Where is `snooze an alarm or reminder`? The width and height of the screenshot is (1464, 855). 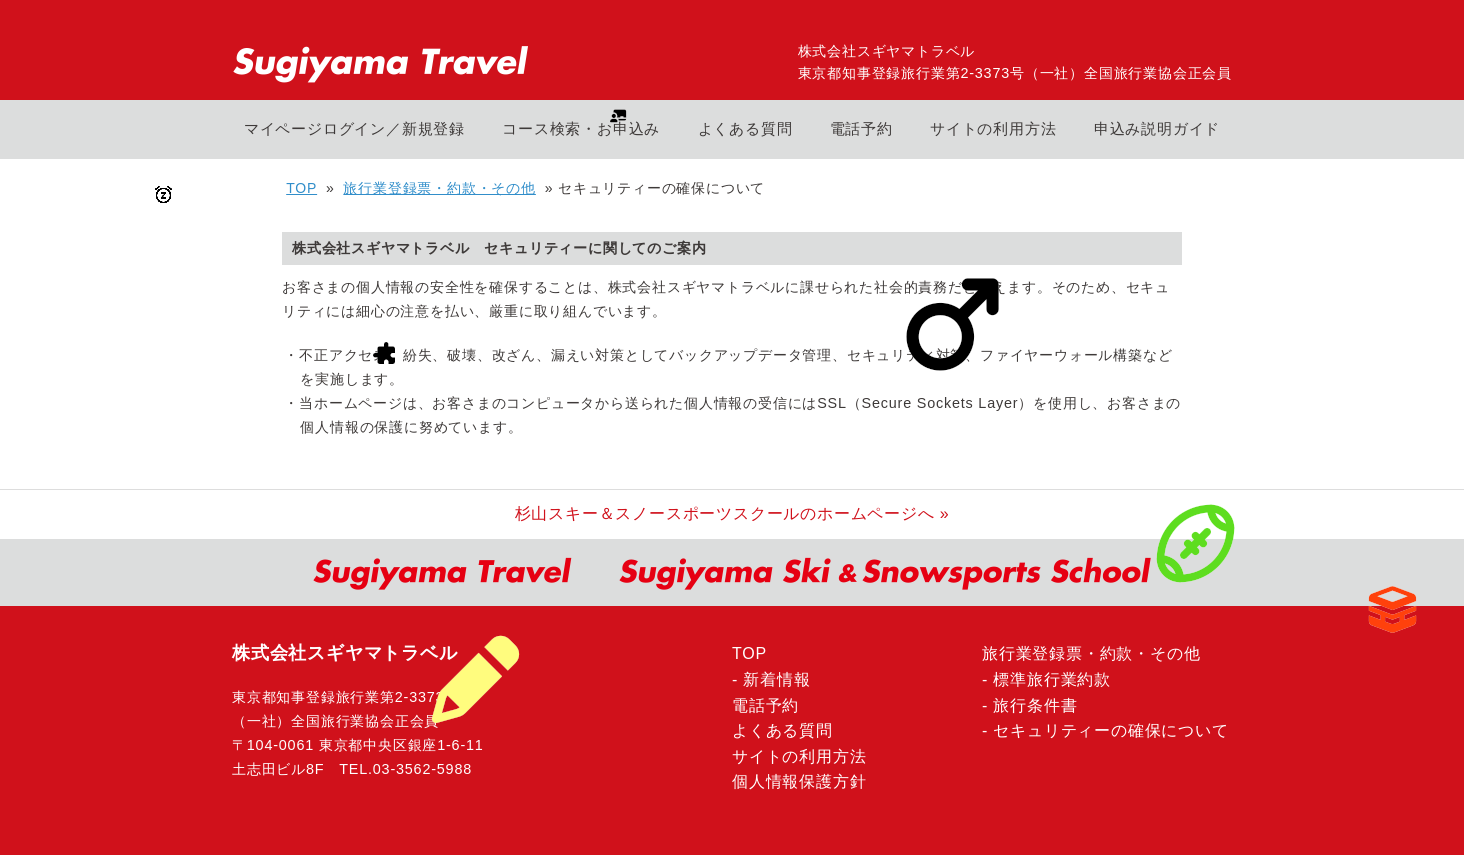 snooze an alarm or reminder is located at coordinates (163, 194).